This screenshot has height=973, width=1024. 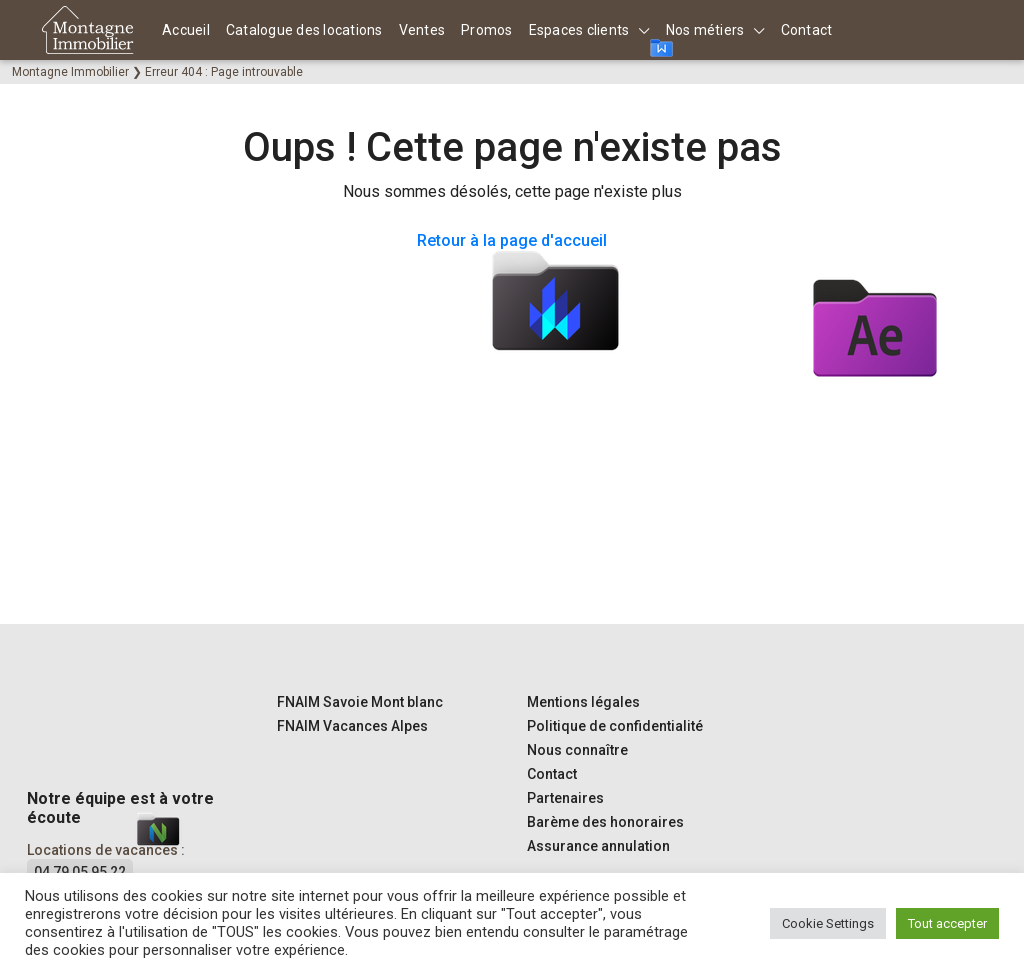 I want to click on folder containing lit framework or library files, so click(x=555, y=304).